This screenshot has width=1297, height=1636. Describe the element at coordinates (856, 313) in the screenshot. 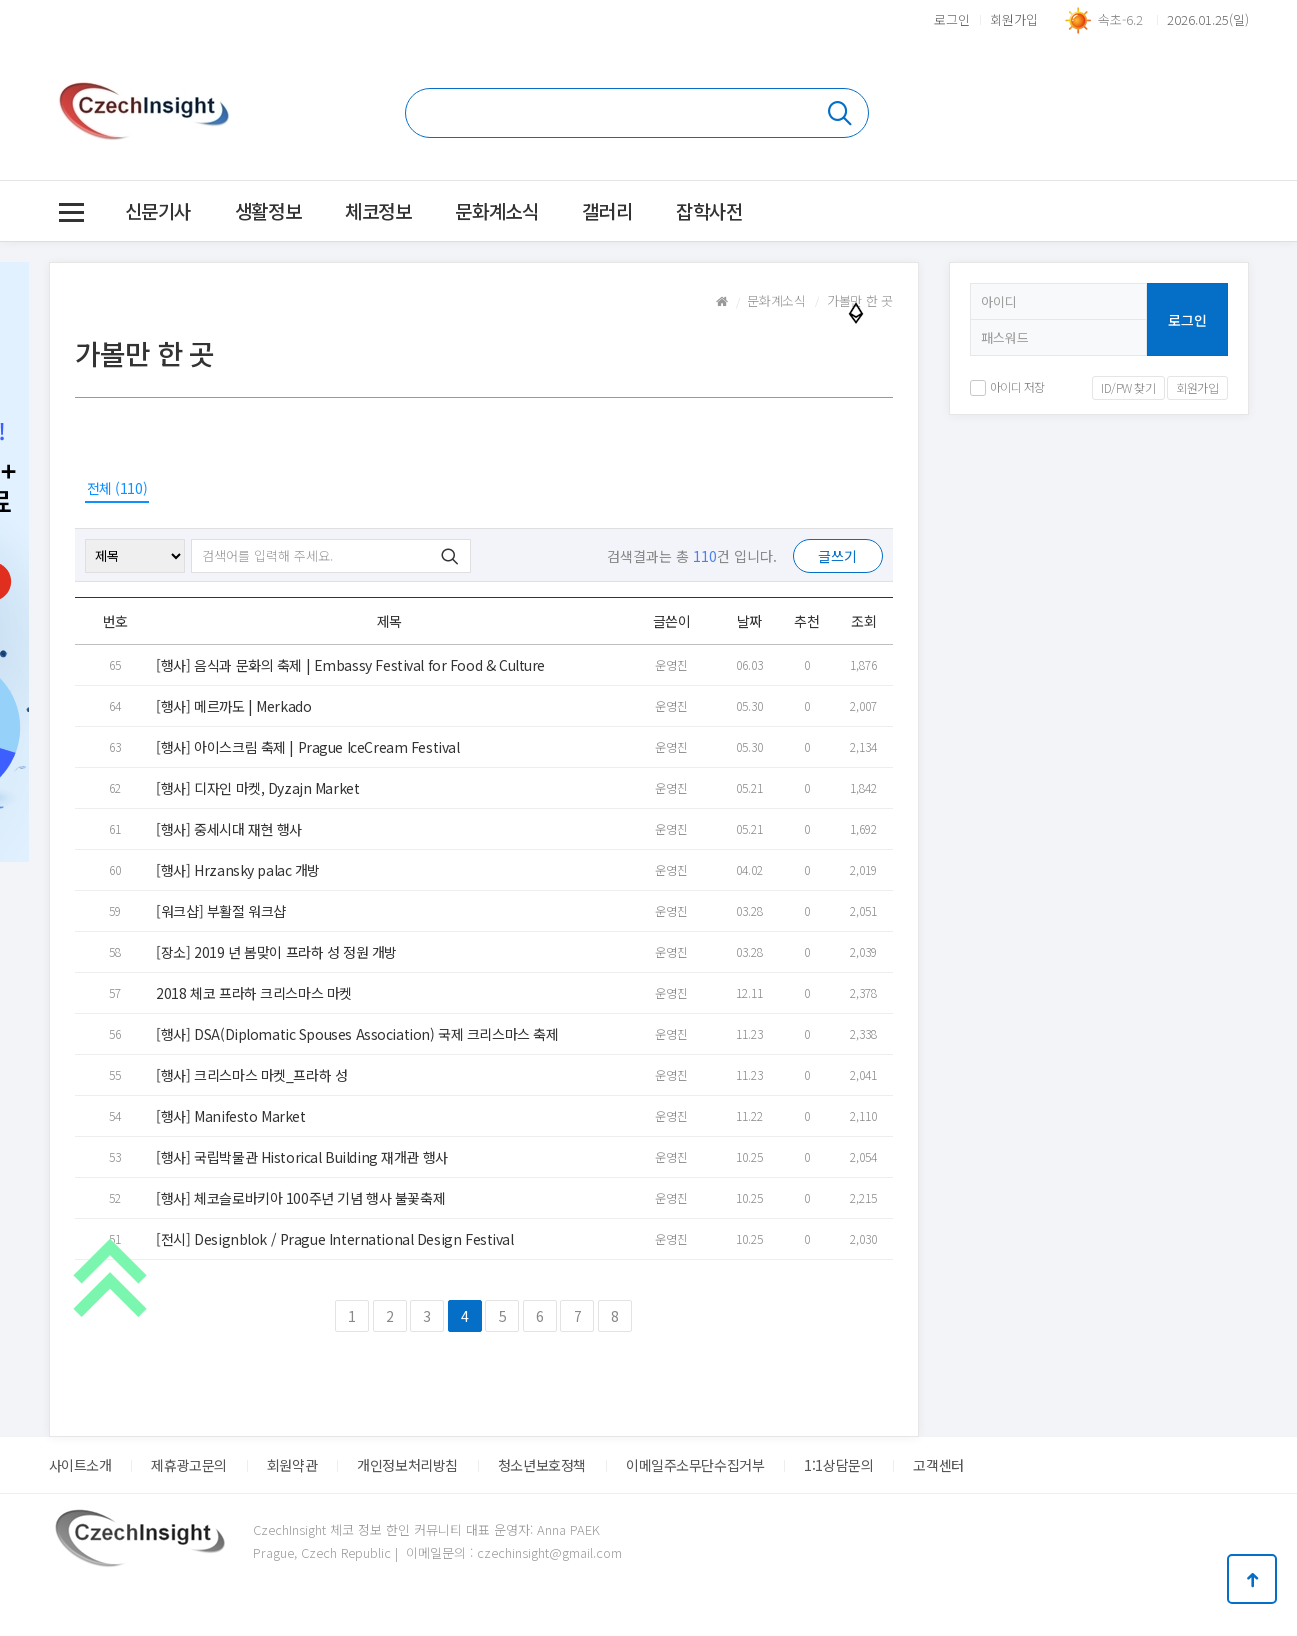

I see `view ethereum wallet balance` at that location.